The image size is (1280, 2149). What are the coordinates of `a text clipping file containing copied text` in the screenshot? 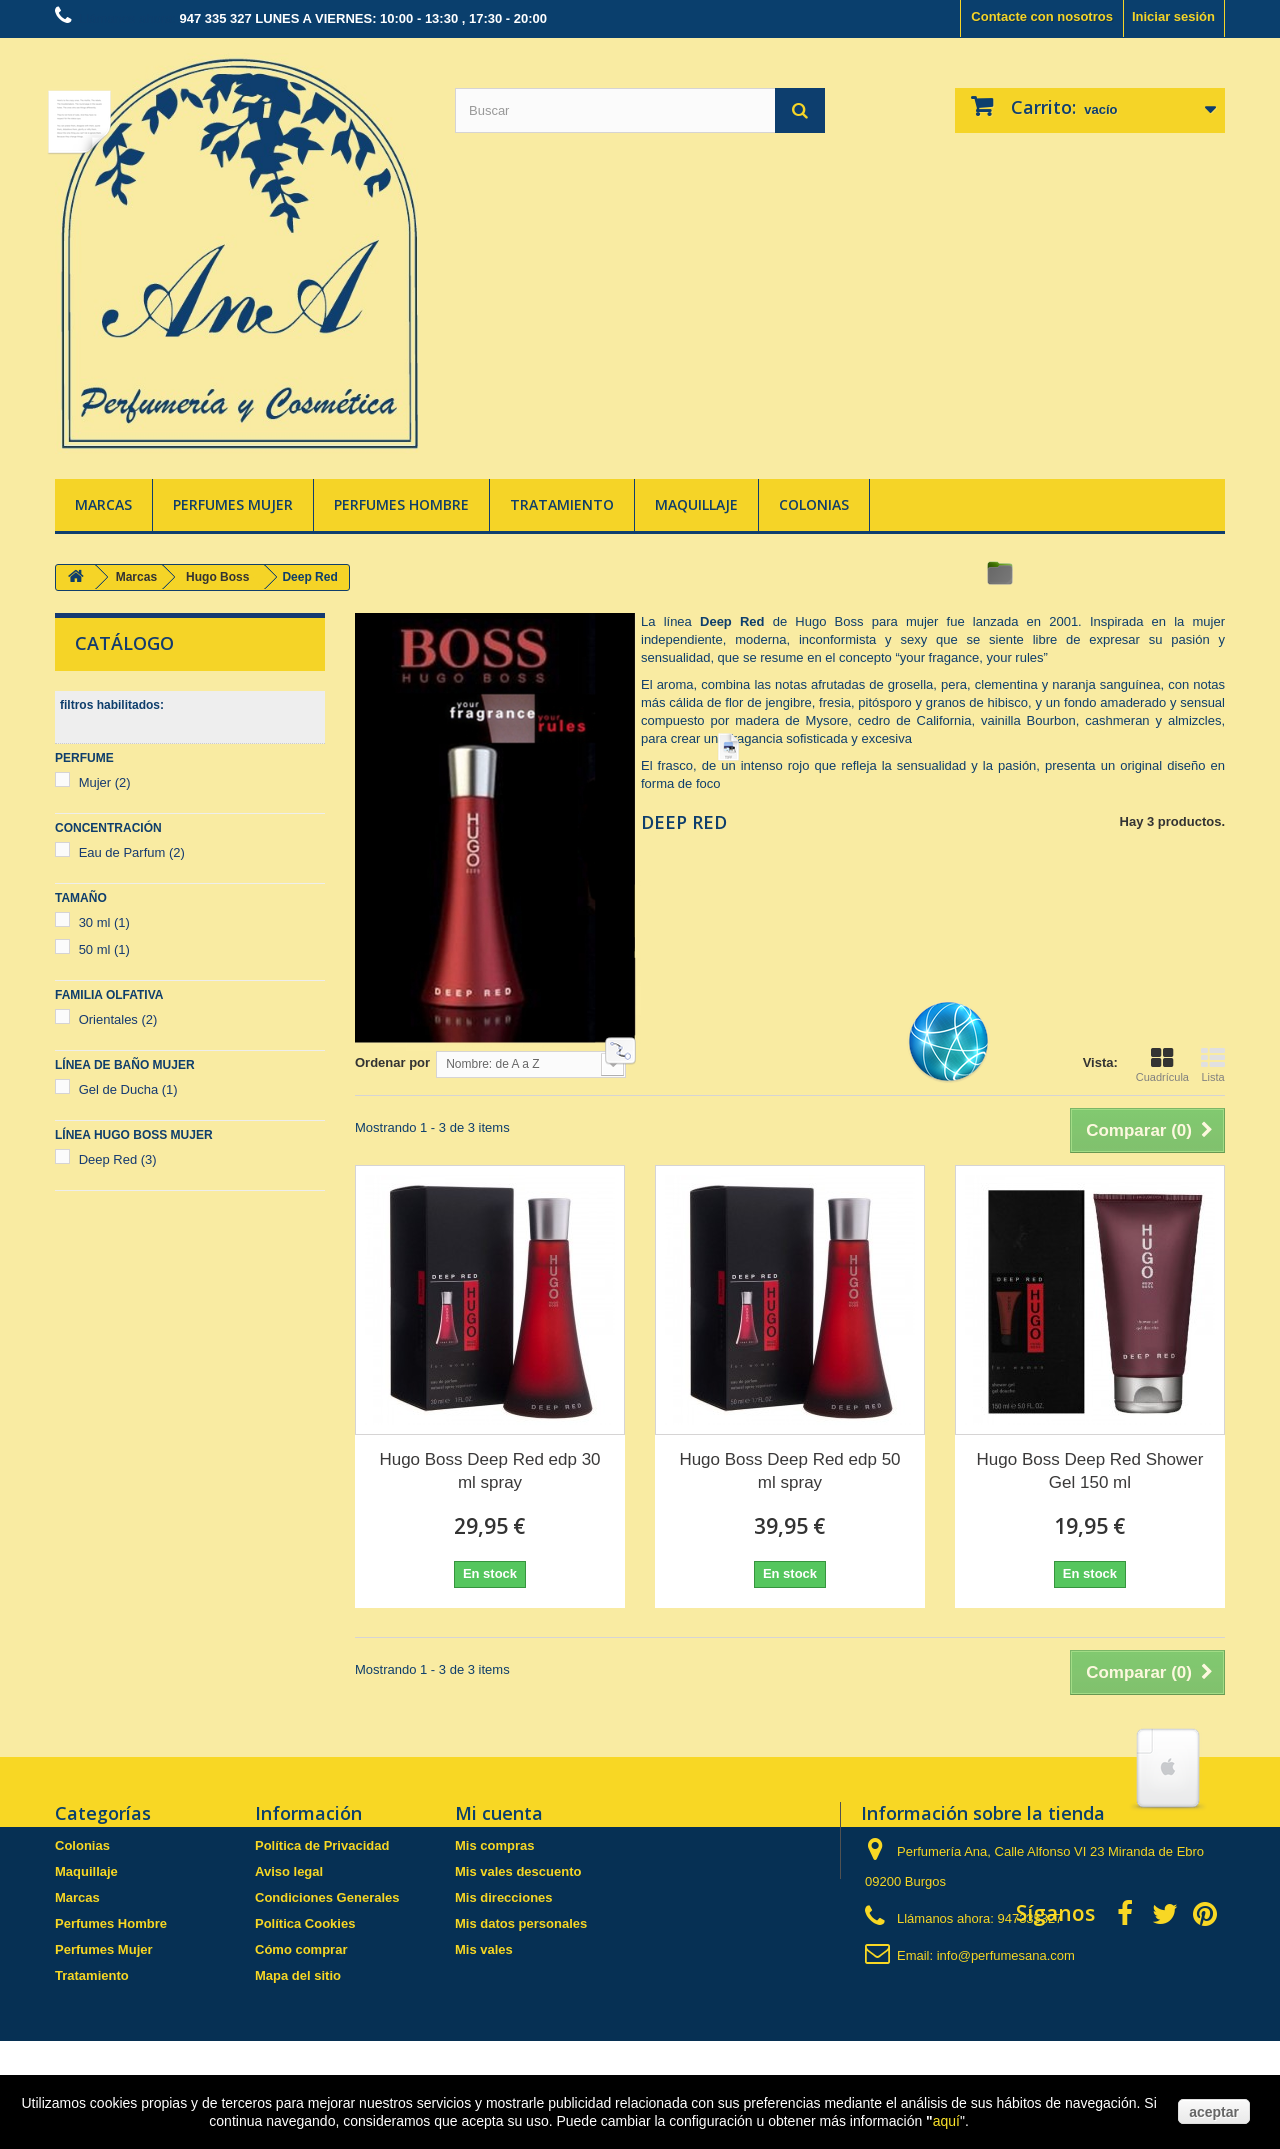 It's located at (79, 123).